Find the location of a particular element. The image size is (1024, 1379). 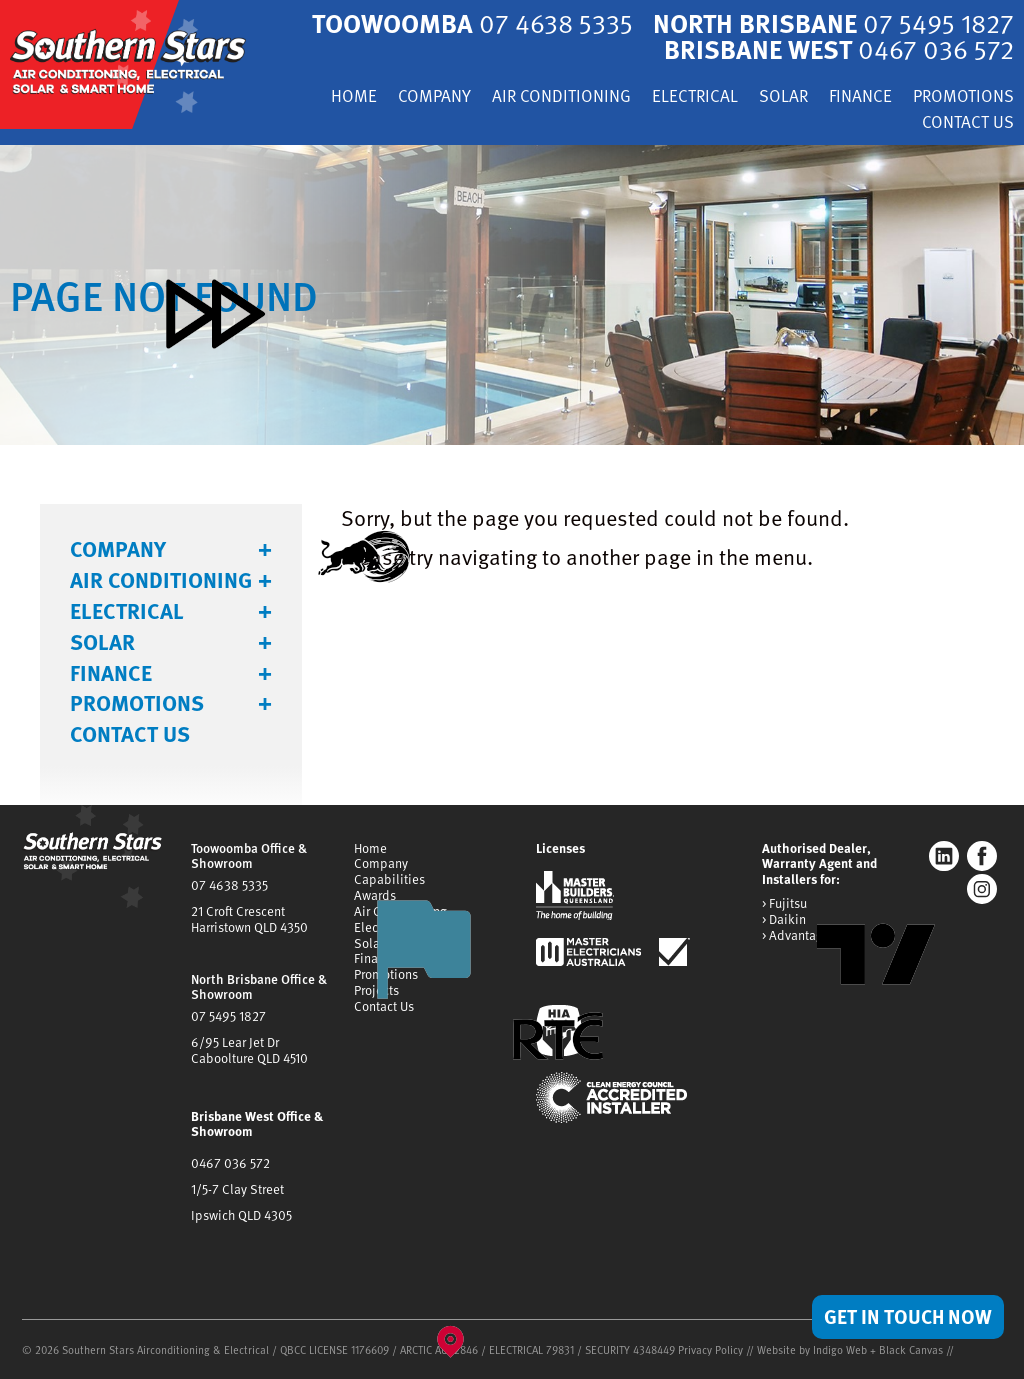

view location on map is located at coordinates (450, 1340).